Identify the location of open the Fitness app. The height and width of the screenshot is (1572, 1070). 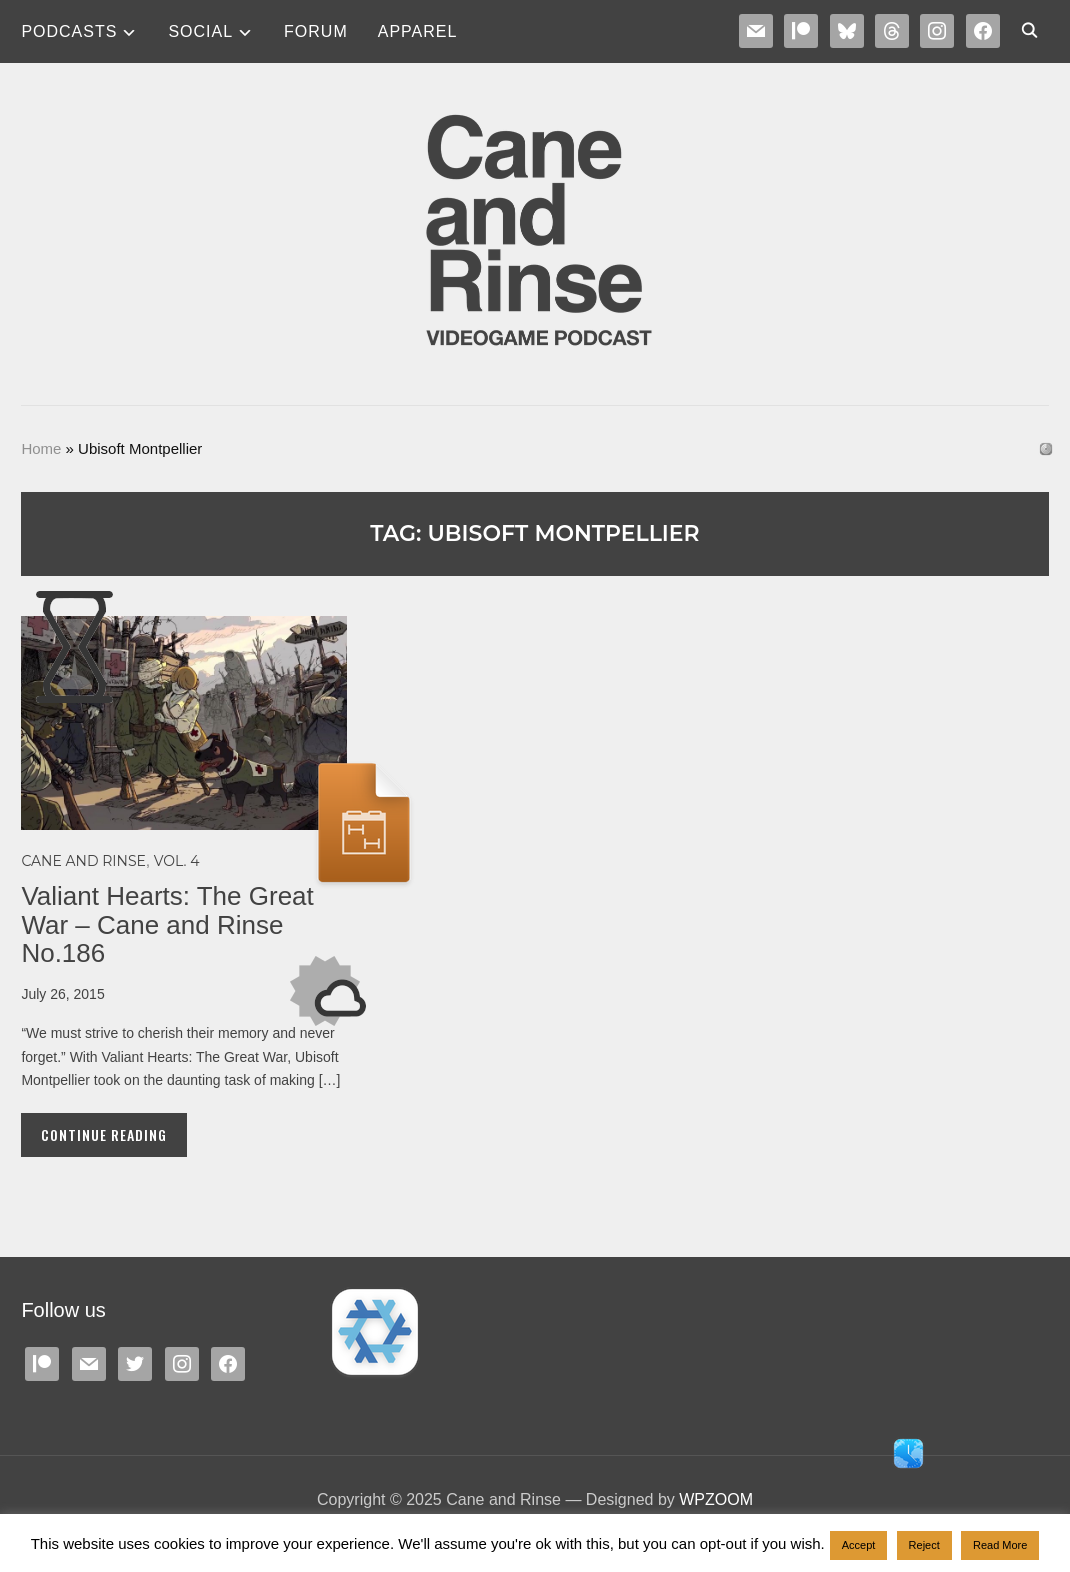
(1046, 449).